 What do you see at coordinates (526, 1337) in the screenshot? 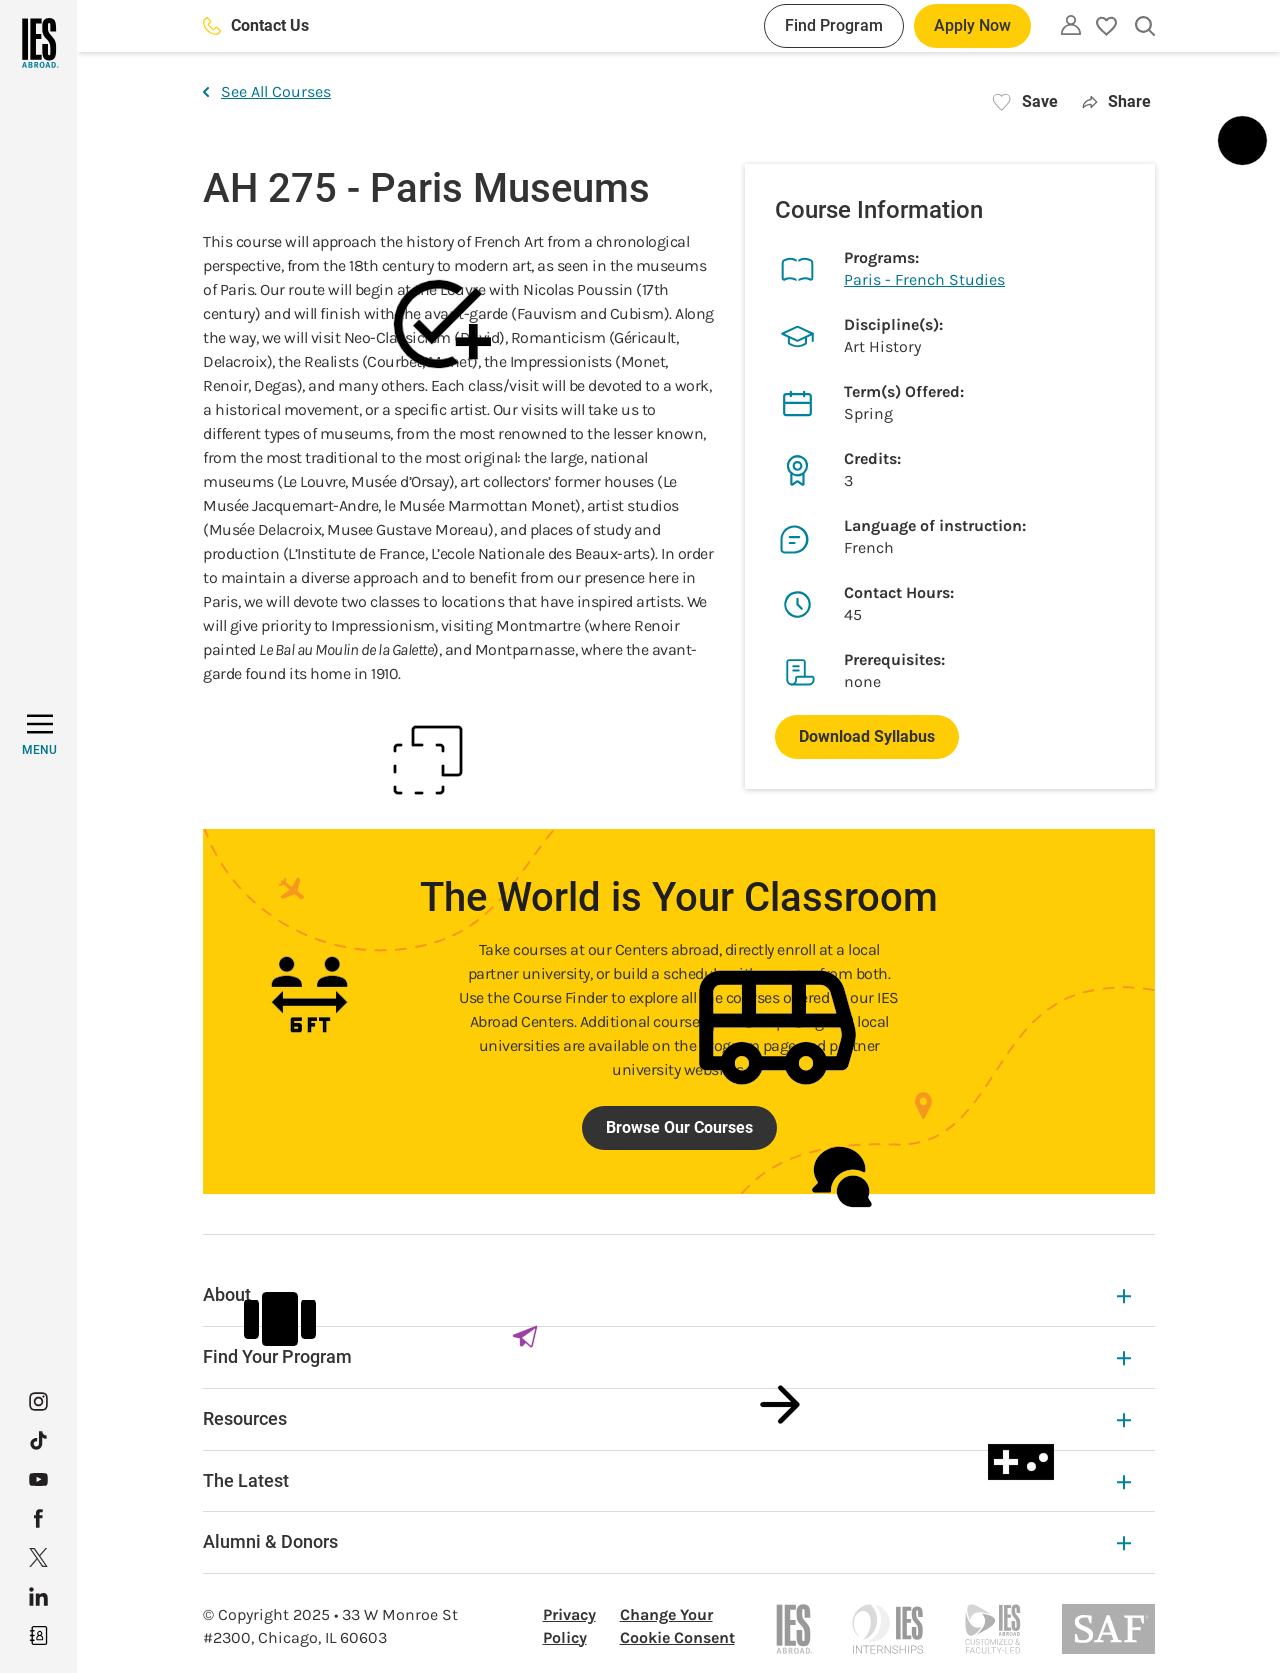
I see `open Telegram messaging app` at bounding box center [526, 1337].